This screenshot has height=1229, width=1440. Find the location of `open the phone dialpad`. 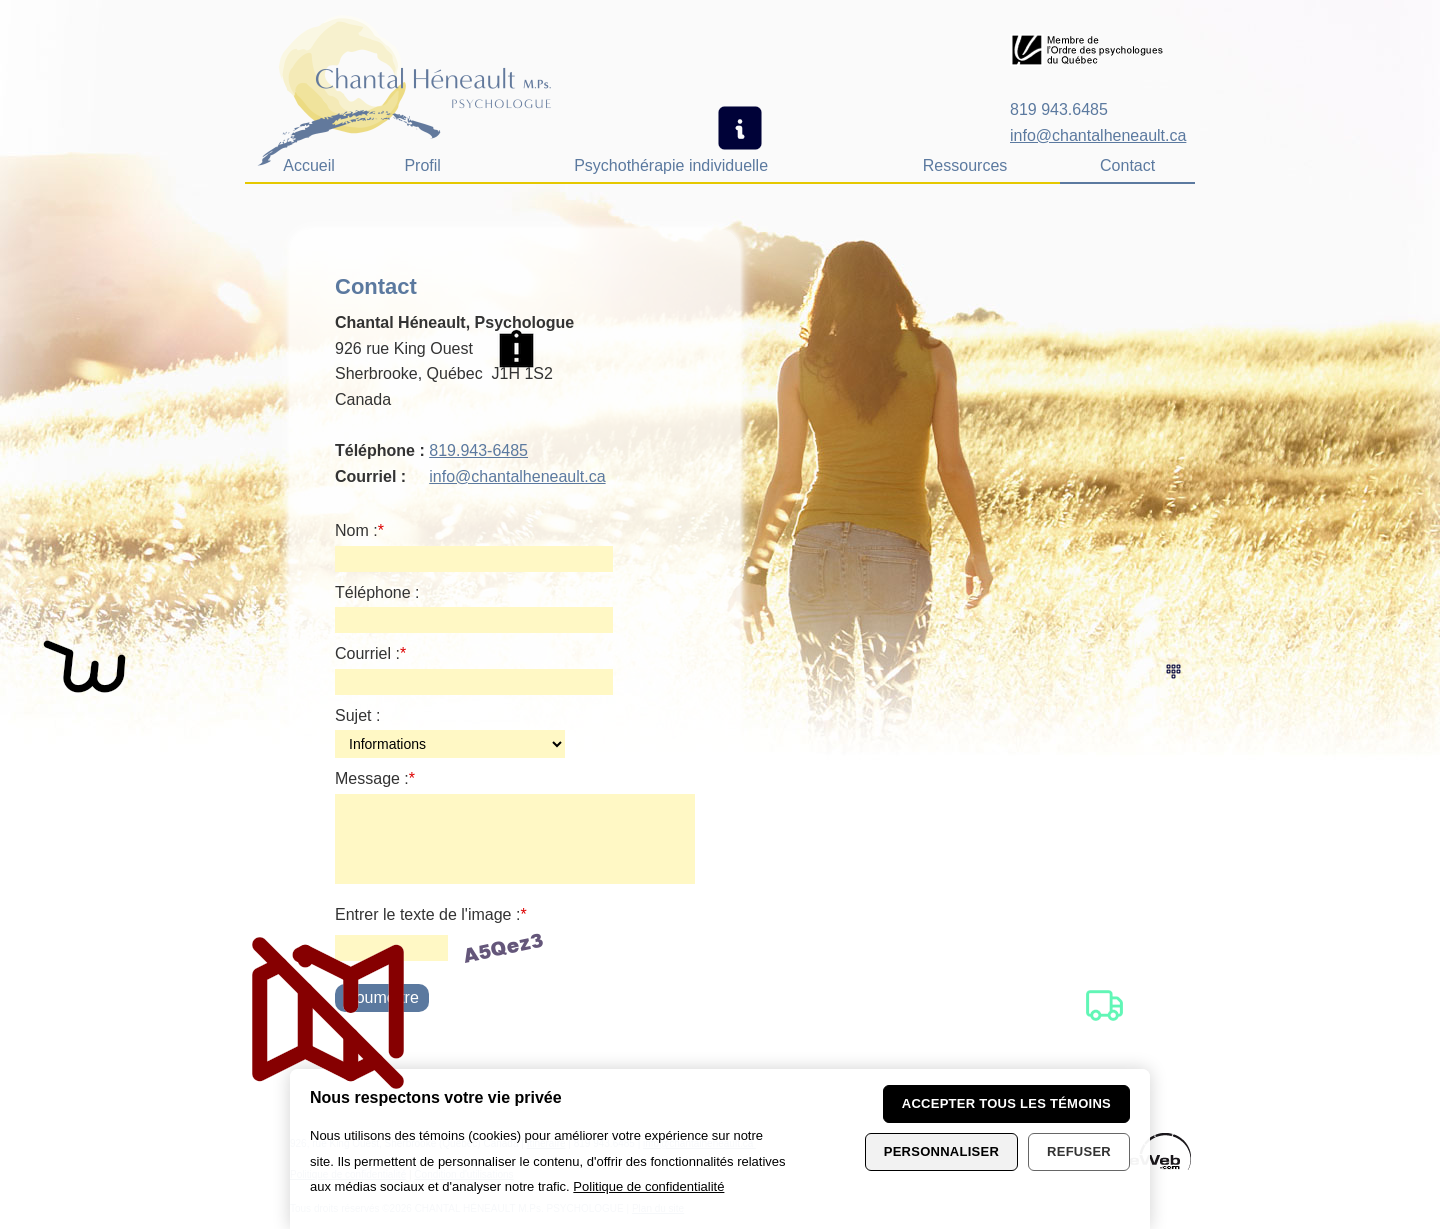

open the phone dialpad is located at coordinates (1173, 671).